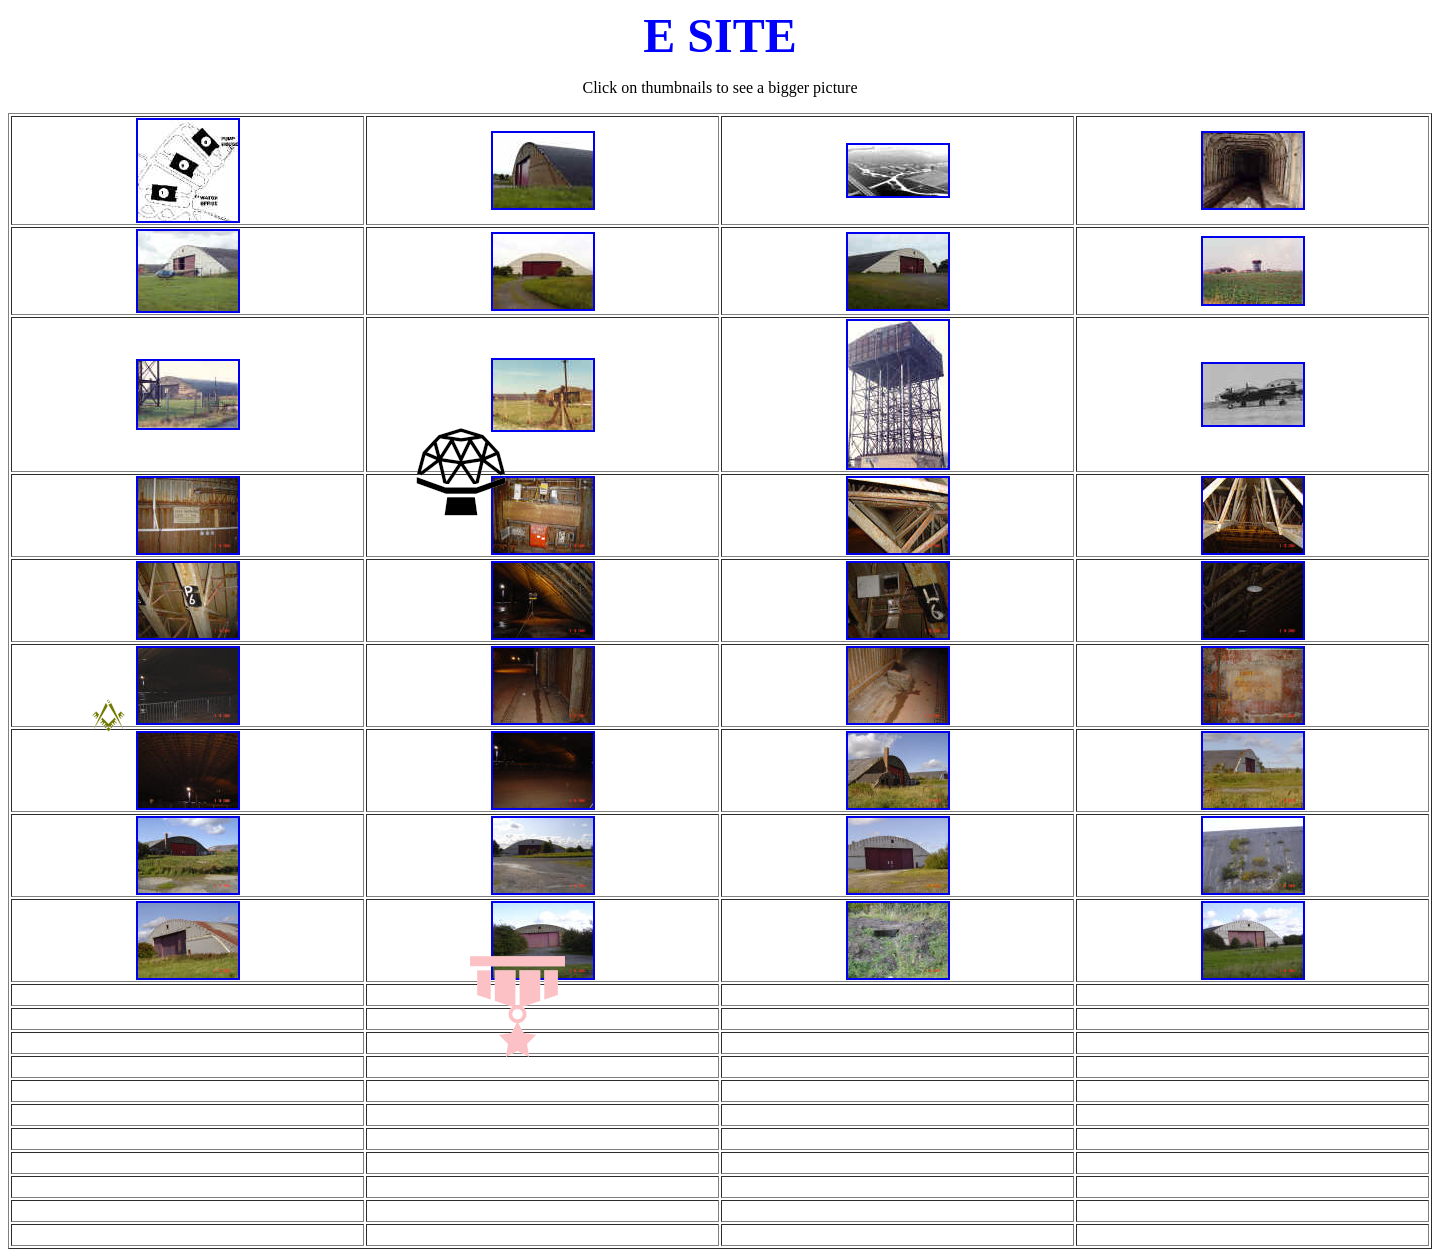 The height and width of the screenshot is (1257, 1440). I want to click on view achievements or awards, so click(517, 1006).